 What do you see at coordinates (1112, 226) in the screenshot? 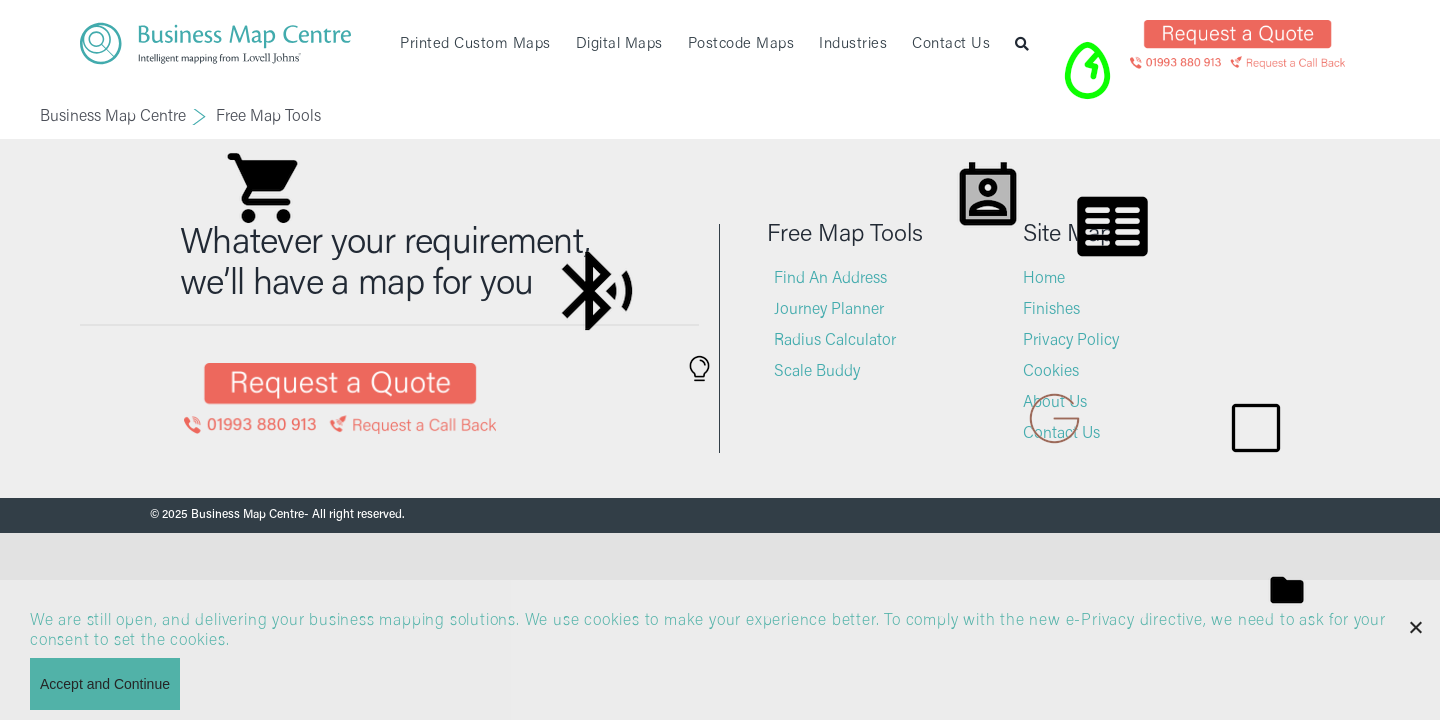
I see `switch to multi-column text layout` at bounding box center [1112, 226].